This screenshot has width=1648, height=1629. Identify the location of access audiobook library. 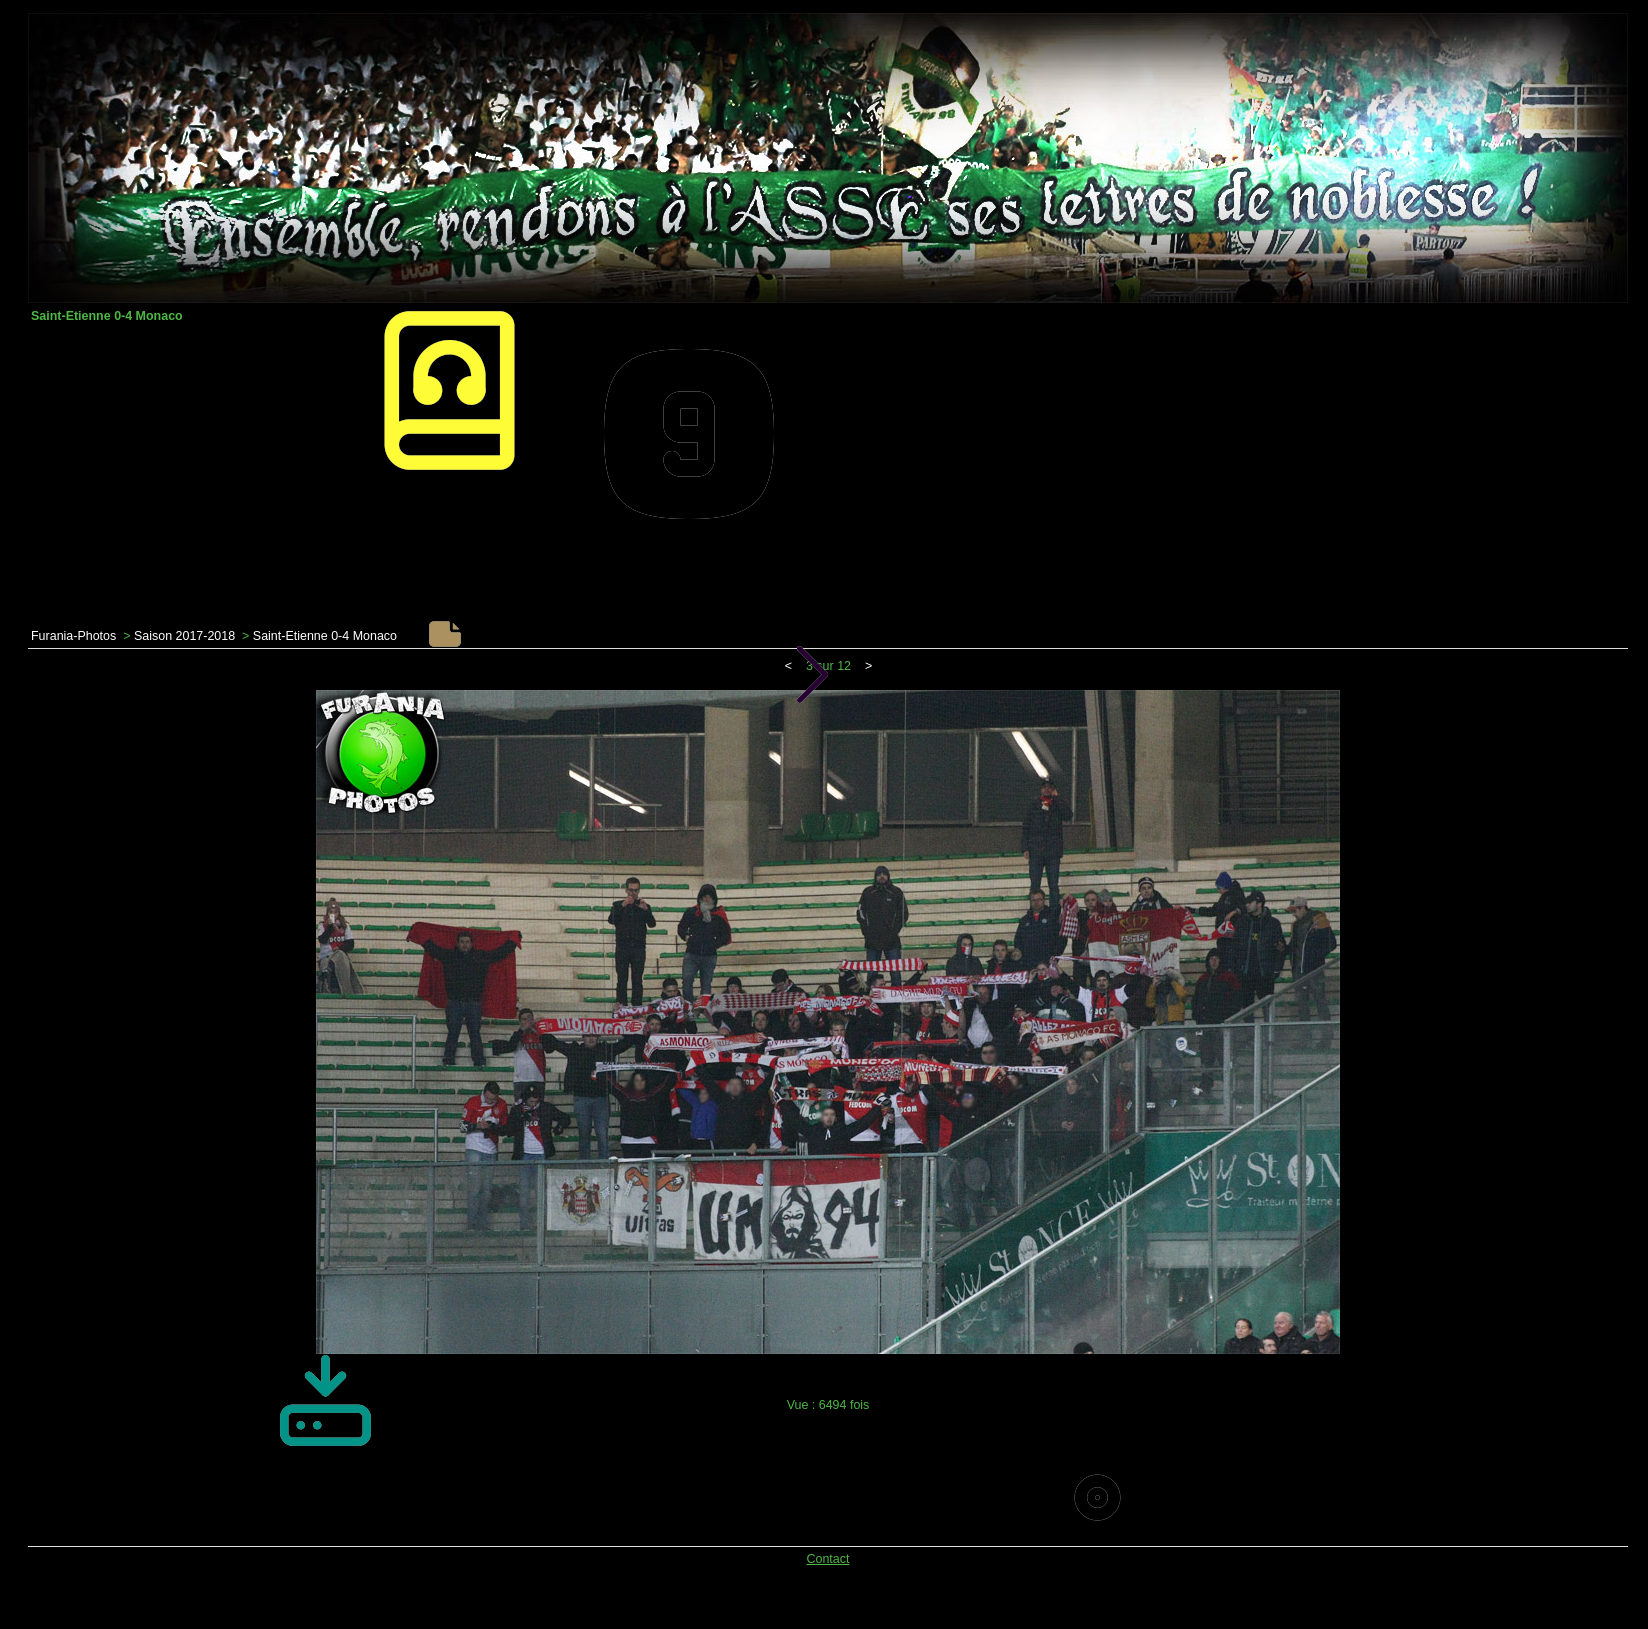
(449, 390).